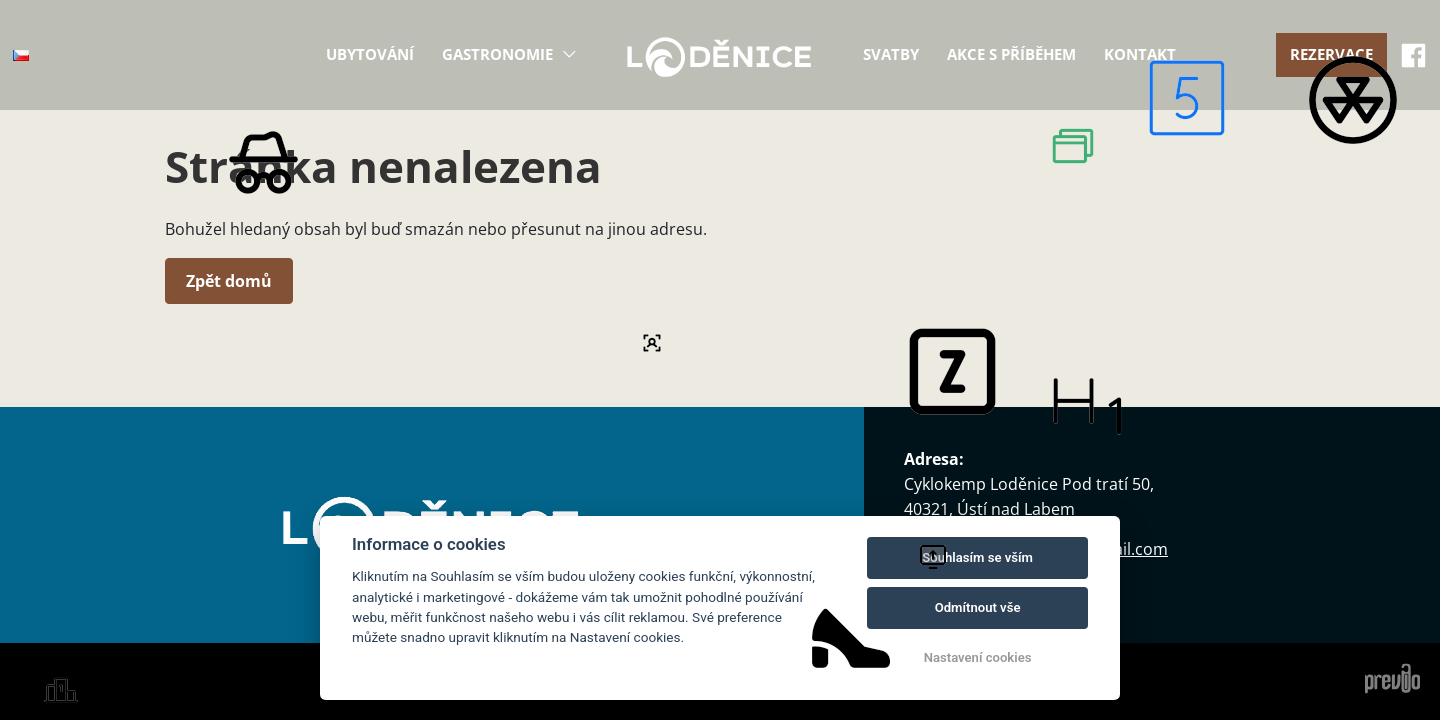 The height and width of the screenshot is (720, 1440). What do you see at coordinates (1353, 100) in the screenshot?
I see `fallout shelter or nuclear safety indicator` at bounding box center [1353, 100].